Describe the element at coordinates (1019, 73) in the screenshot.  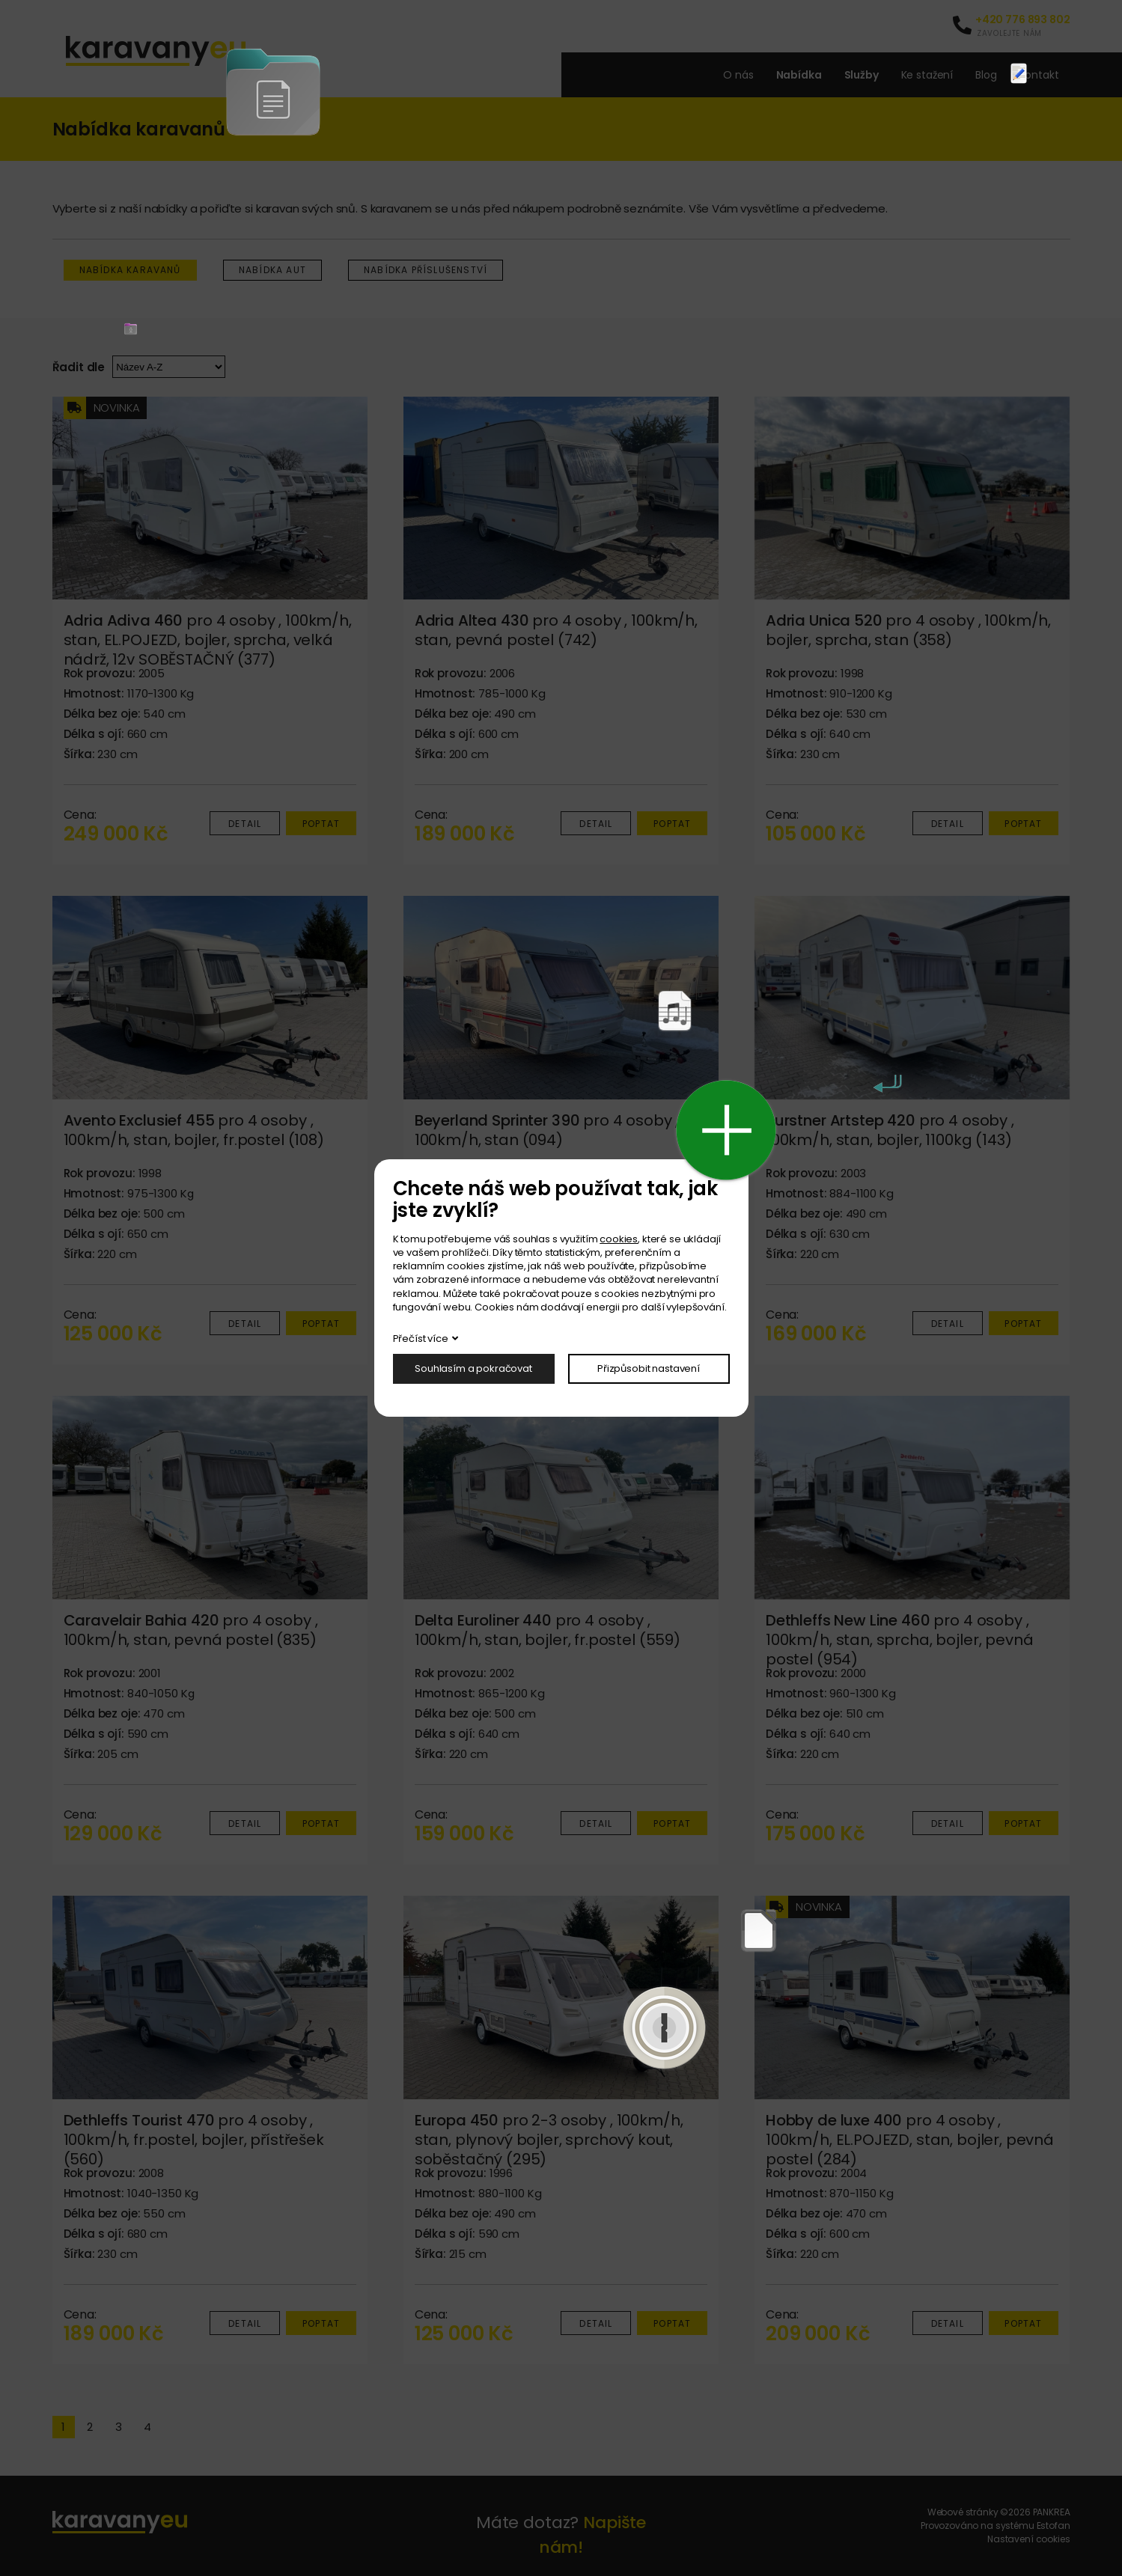
I see `open gedit text editor` at that location.